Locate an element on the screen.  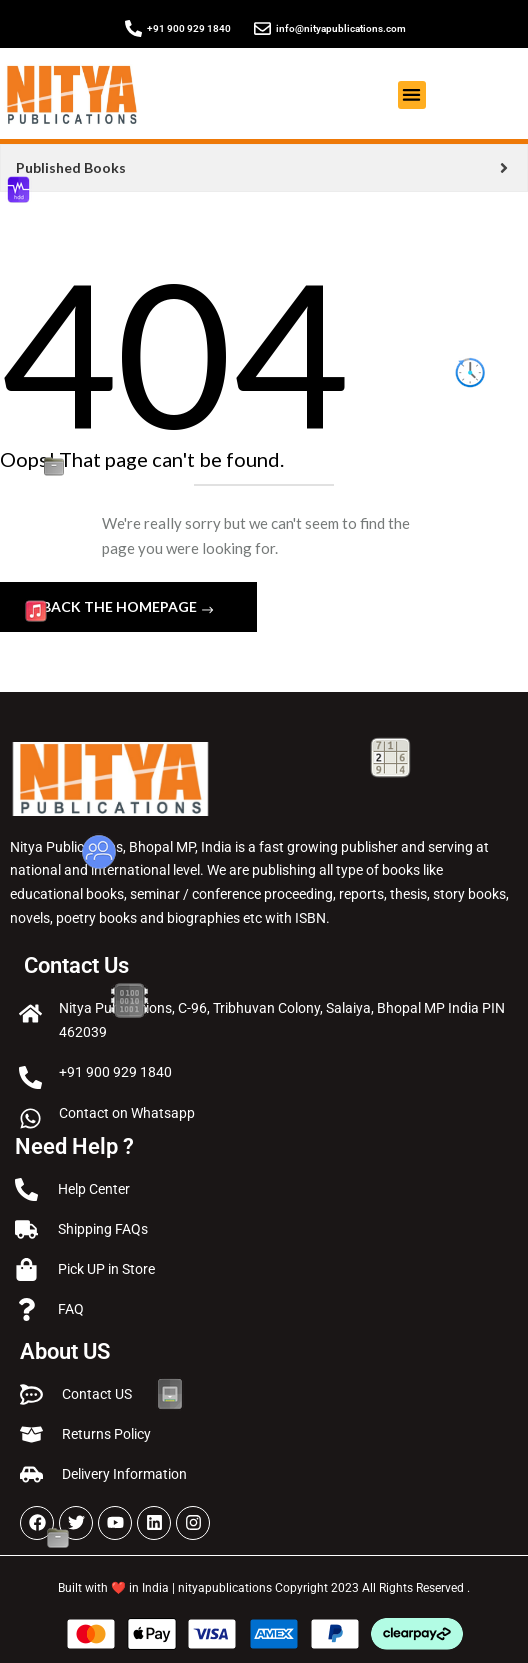
open the reservations app is located at coordinates (470, 372).